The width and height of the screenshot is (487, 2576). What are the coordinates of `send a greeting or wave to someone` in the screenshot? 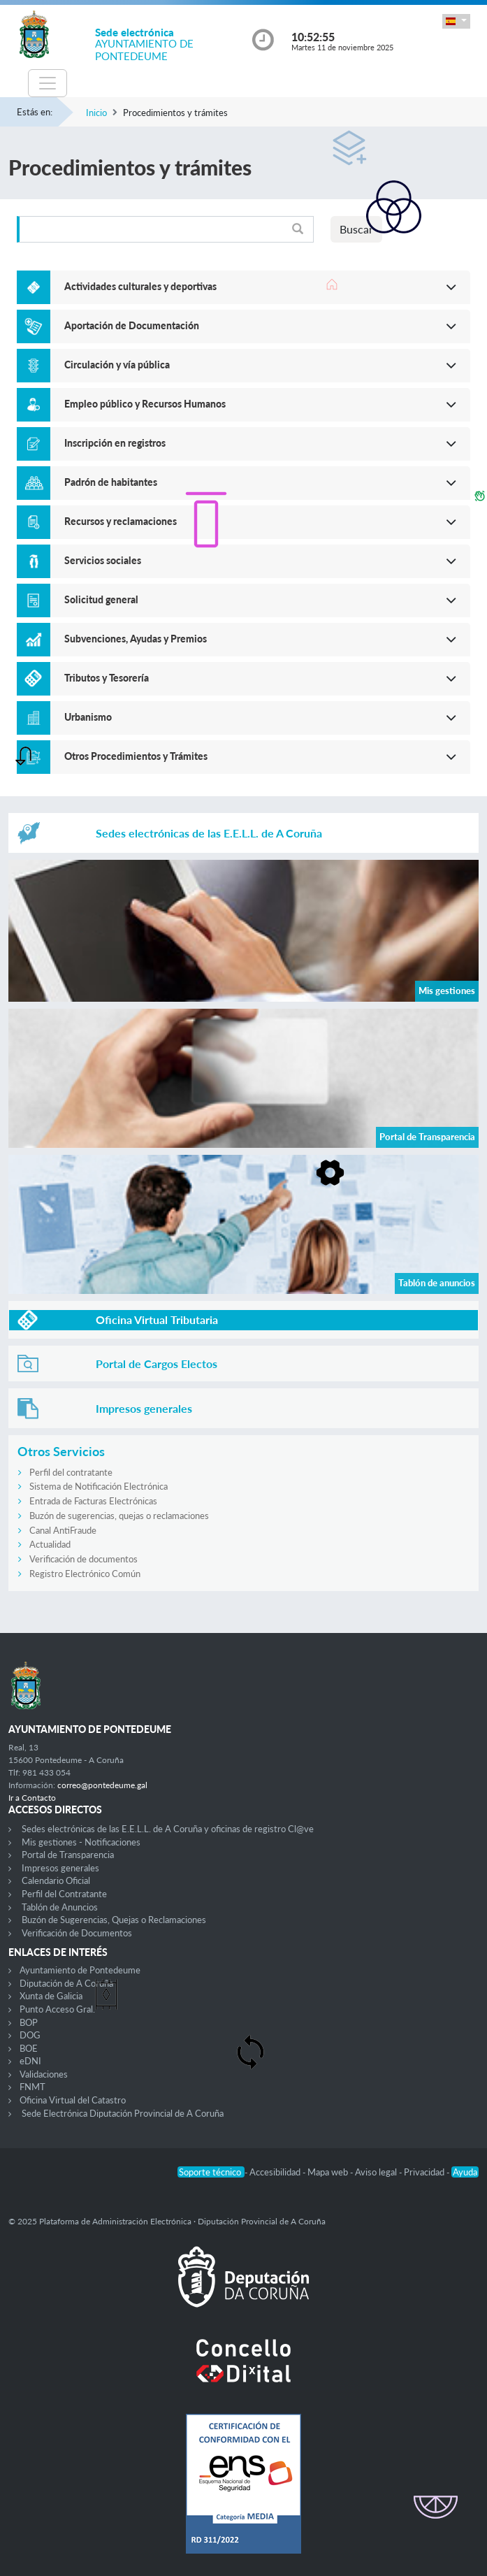 It's located at (479, 496).